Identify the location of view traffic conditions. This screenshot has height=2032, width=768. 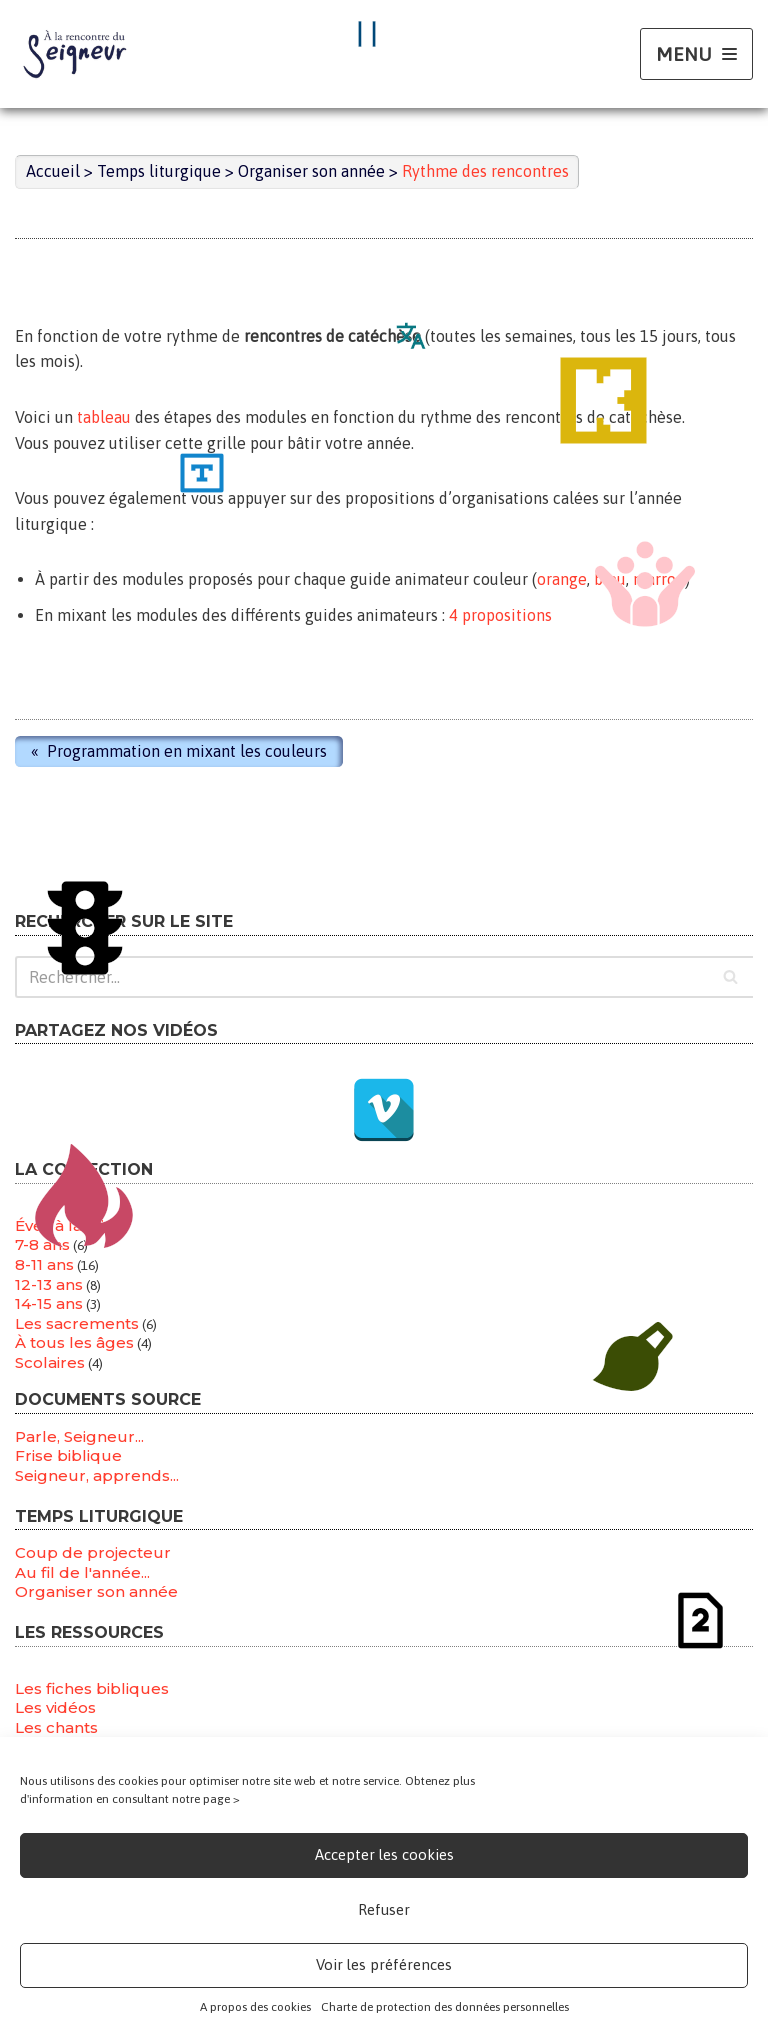
(85, 928).